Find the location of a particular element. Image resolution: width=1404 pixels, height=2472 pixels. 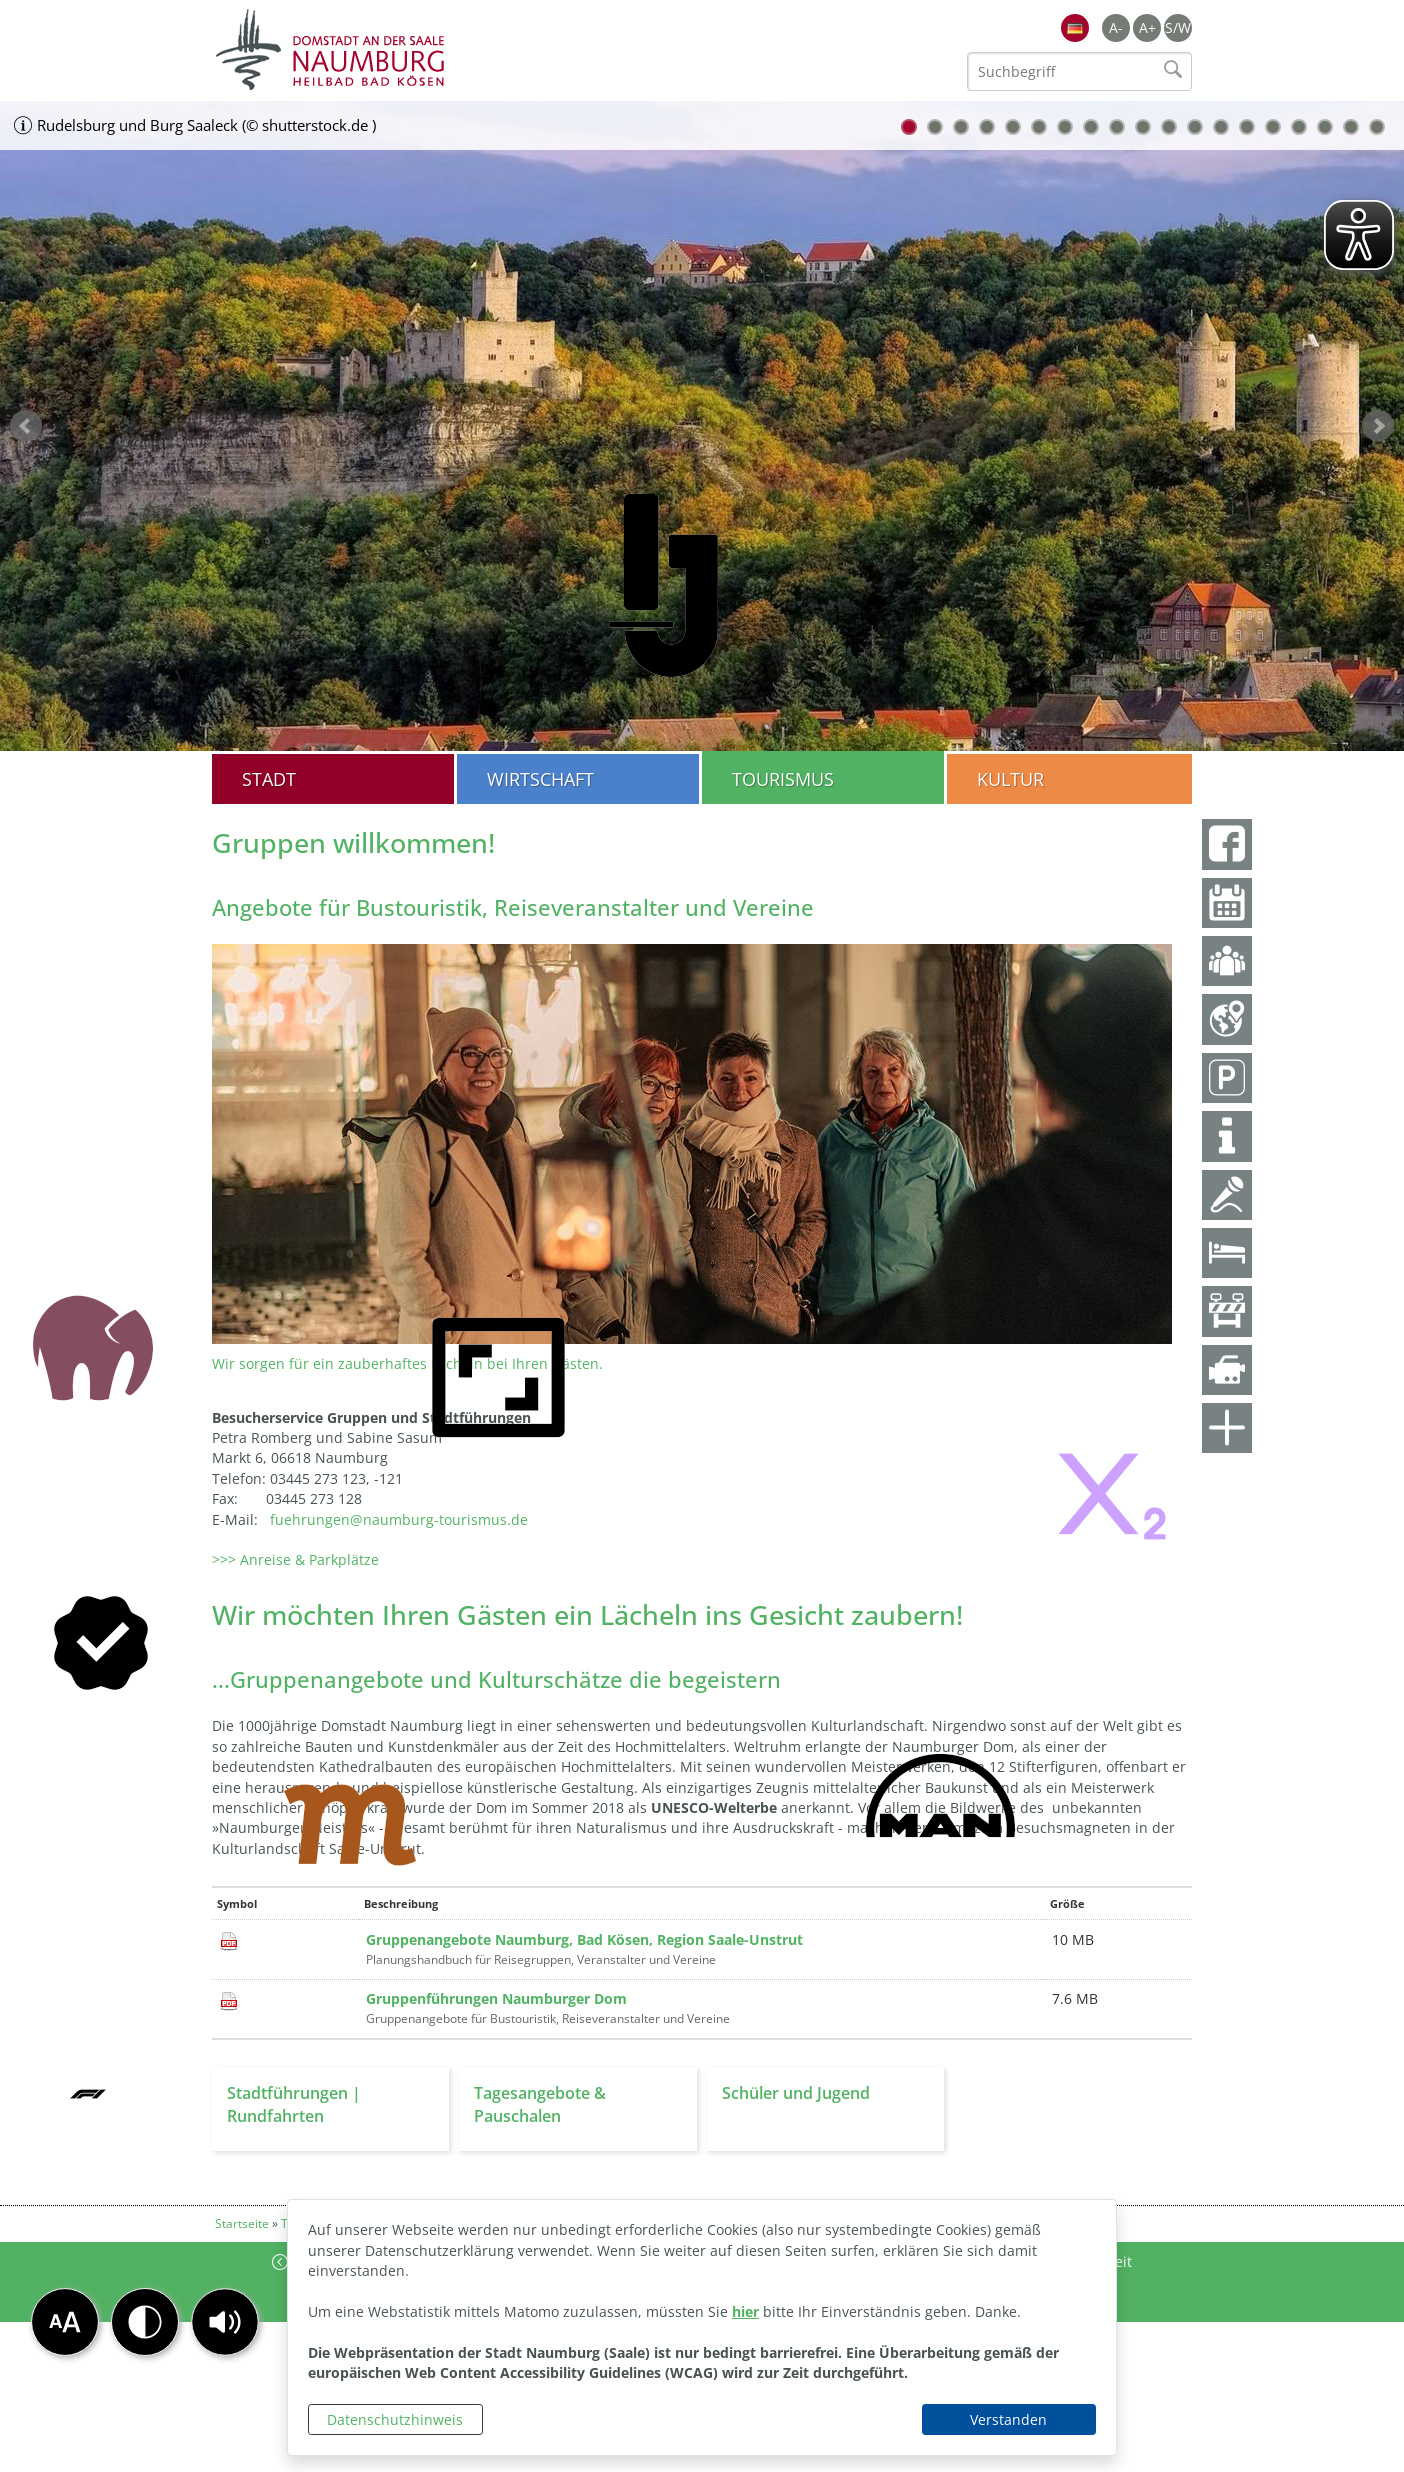

open the Formula 1 app or website is located at coordinates (88, 2094).